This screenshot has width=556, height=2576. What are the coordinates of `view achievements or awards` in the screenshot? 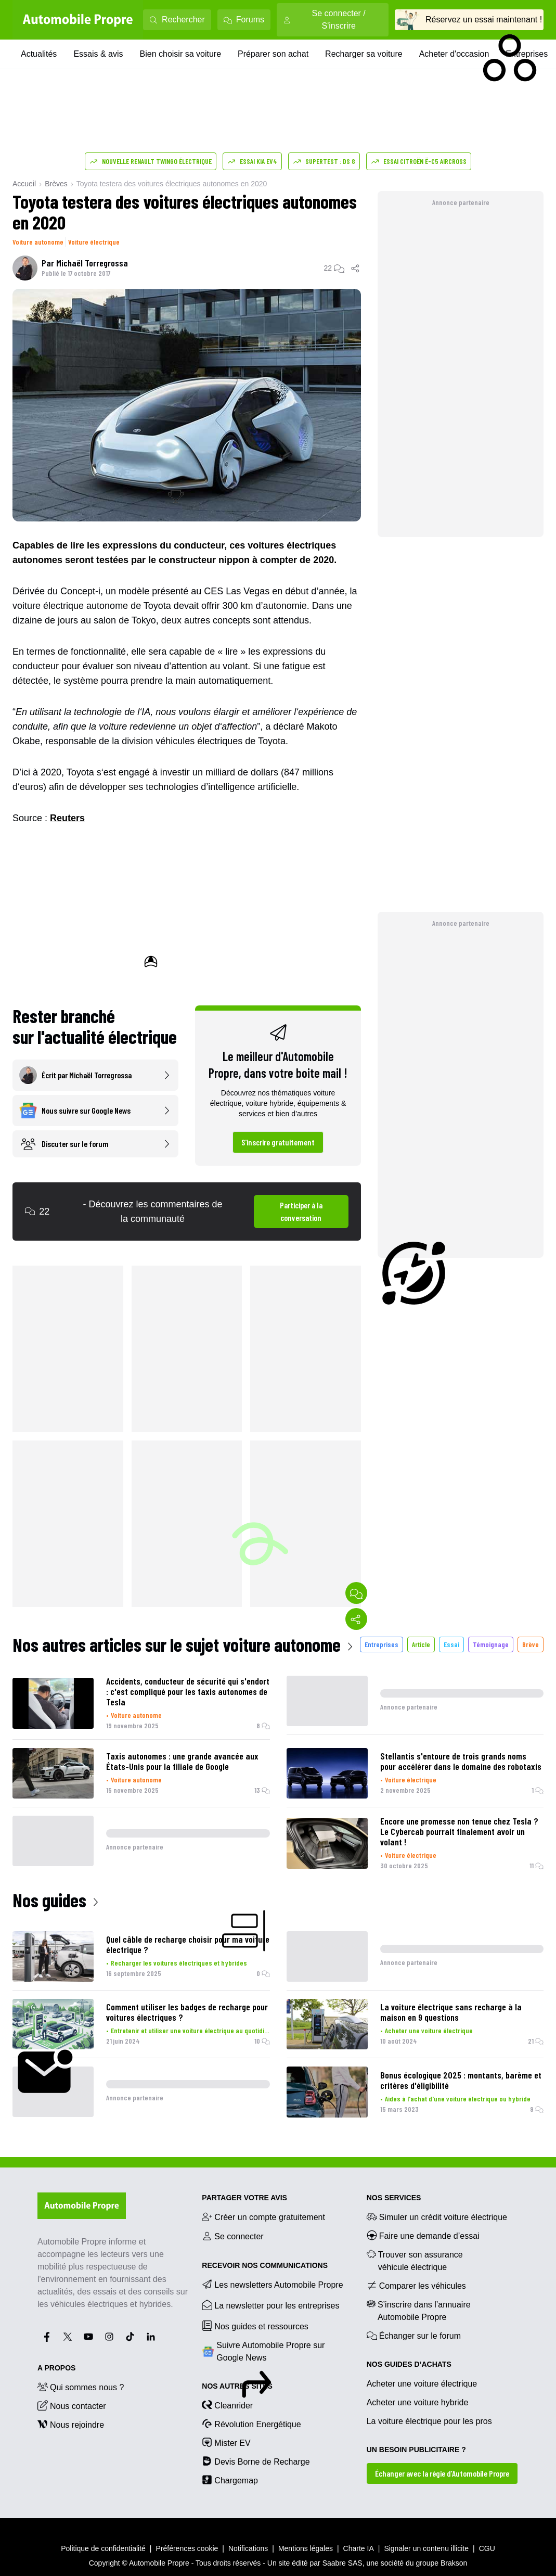 It's located at (176, 496).